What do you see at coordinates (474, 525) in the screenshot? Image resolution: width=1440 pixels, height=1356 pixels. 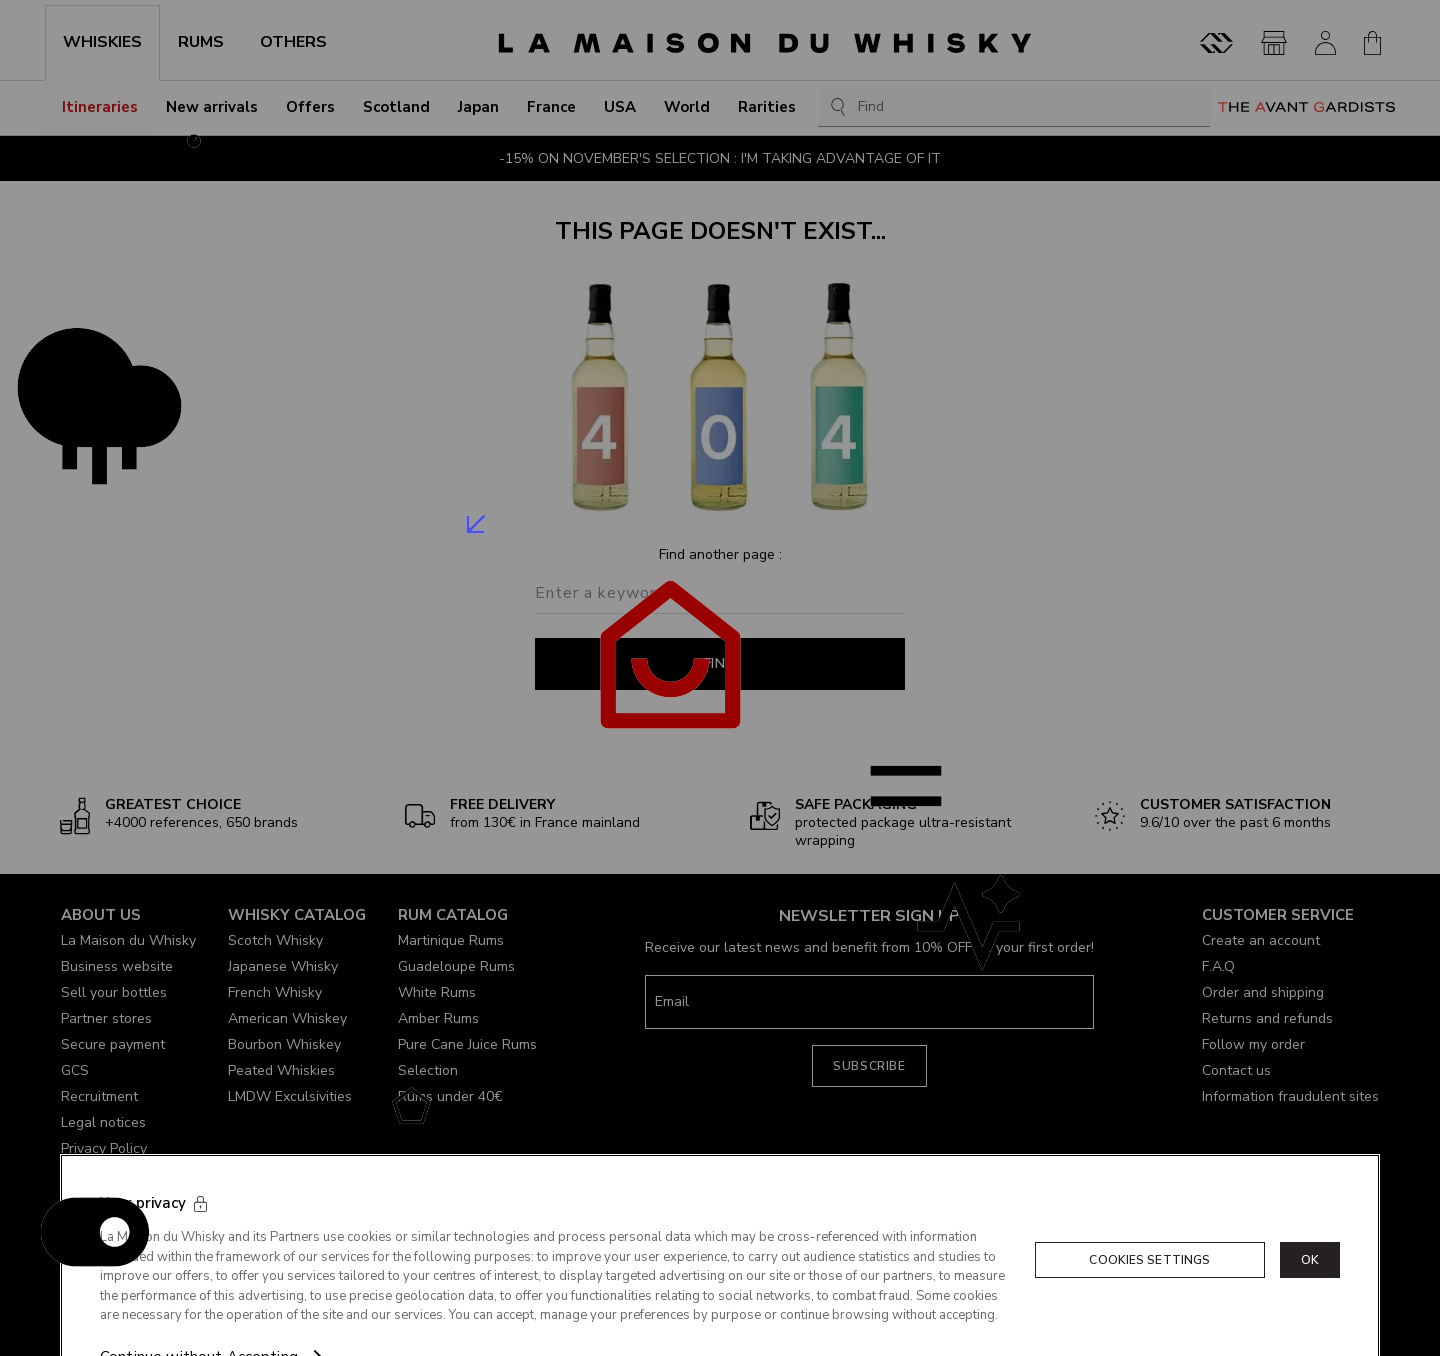 I see `navigate back and down` at bounding box center [474, 525].